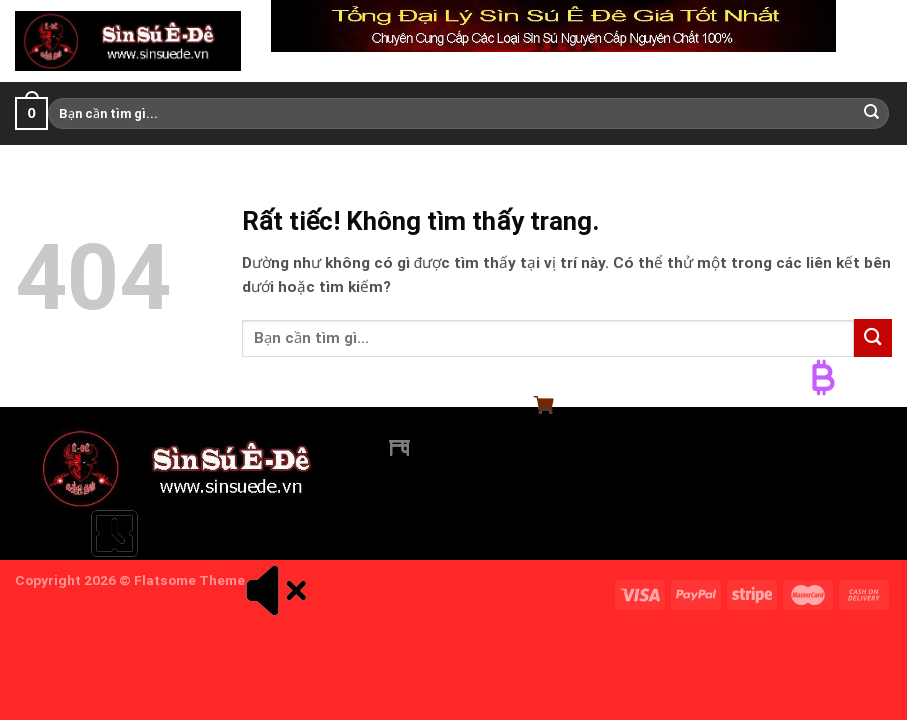 Image resolution: width=907 pixels, height=720 pixels. I want to click on mute audio or sound, so click(278, 590).